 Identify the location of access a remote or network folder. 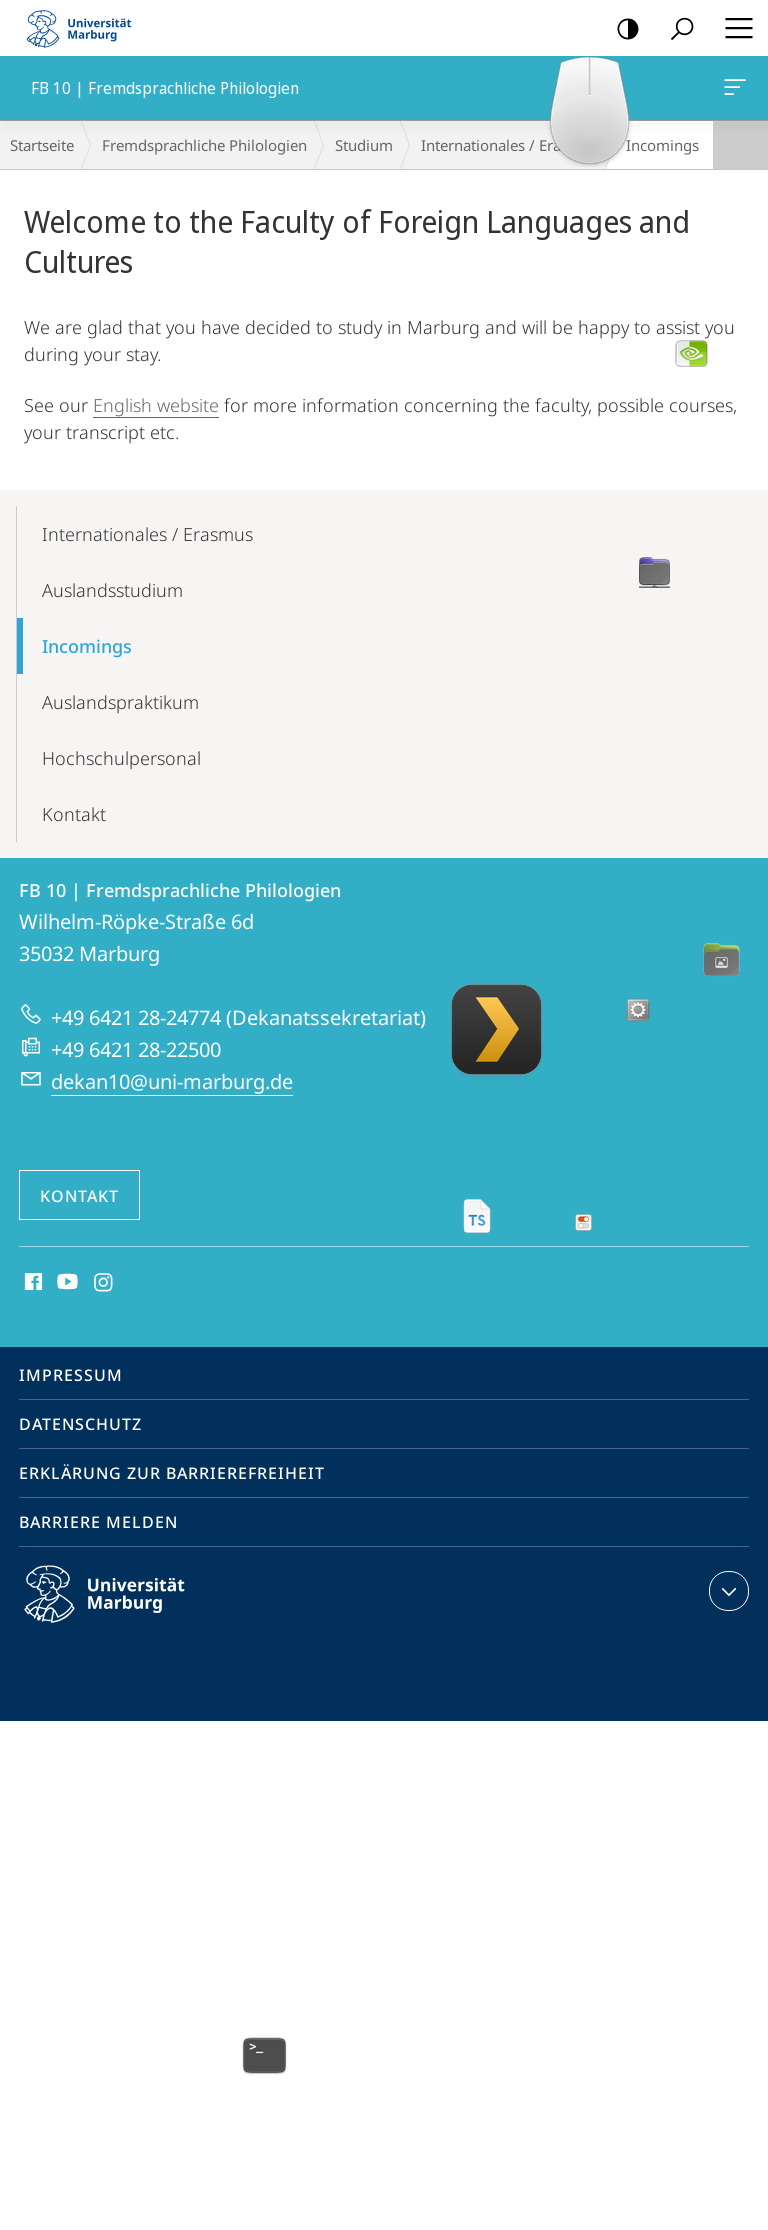
(654, 572).